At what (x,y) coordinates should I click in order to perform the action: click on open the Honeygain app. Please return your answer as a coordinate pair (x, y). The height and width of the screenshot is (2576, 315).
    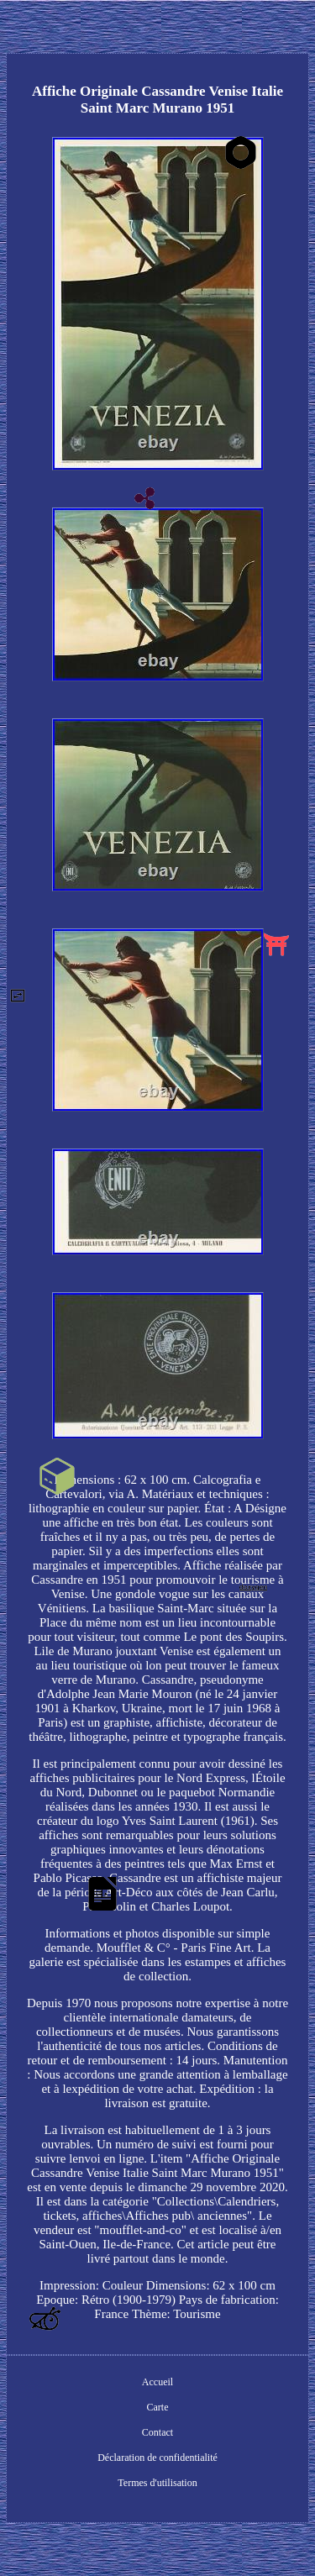
    Looking at the image, I should click on (45, 2318).